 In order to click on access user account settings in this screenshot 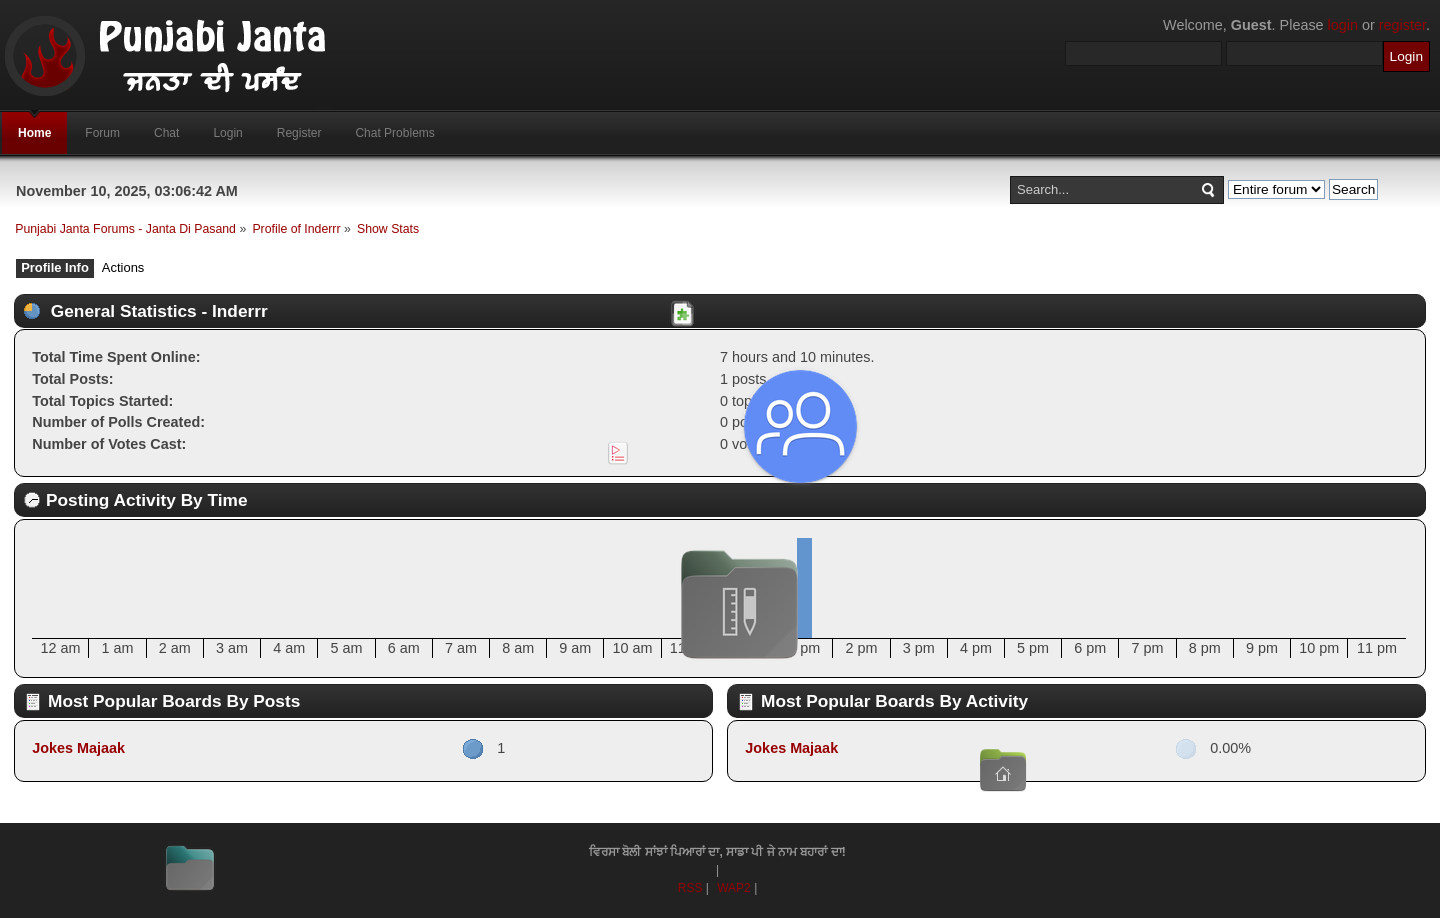, I will do `click(800, 426)`.